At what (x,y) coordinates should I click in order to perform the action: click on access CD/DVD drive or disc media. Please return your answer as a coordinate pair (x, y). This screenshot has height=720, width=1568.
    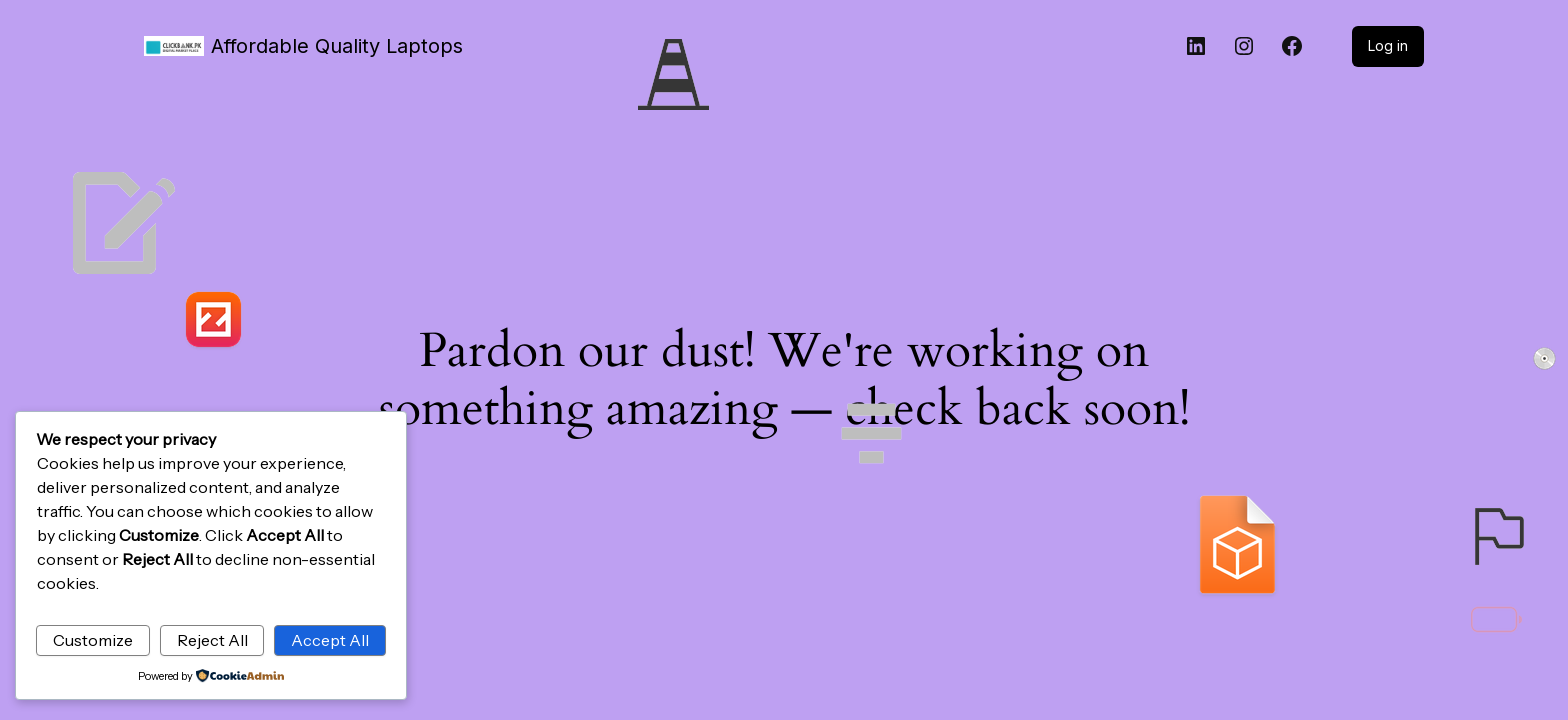
    Looking at the image, I should click on (1544, 358).